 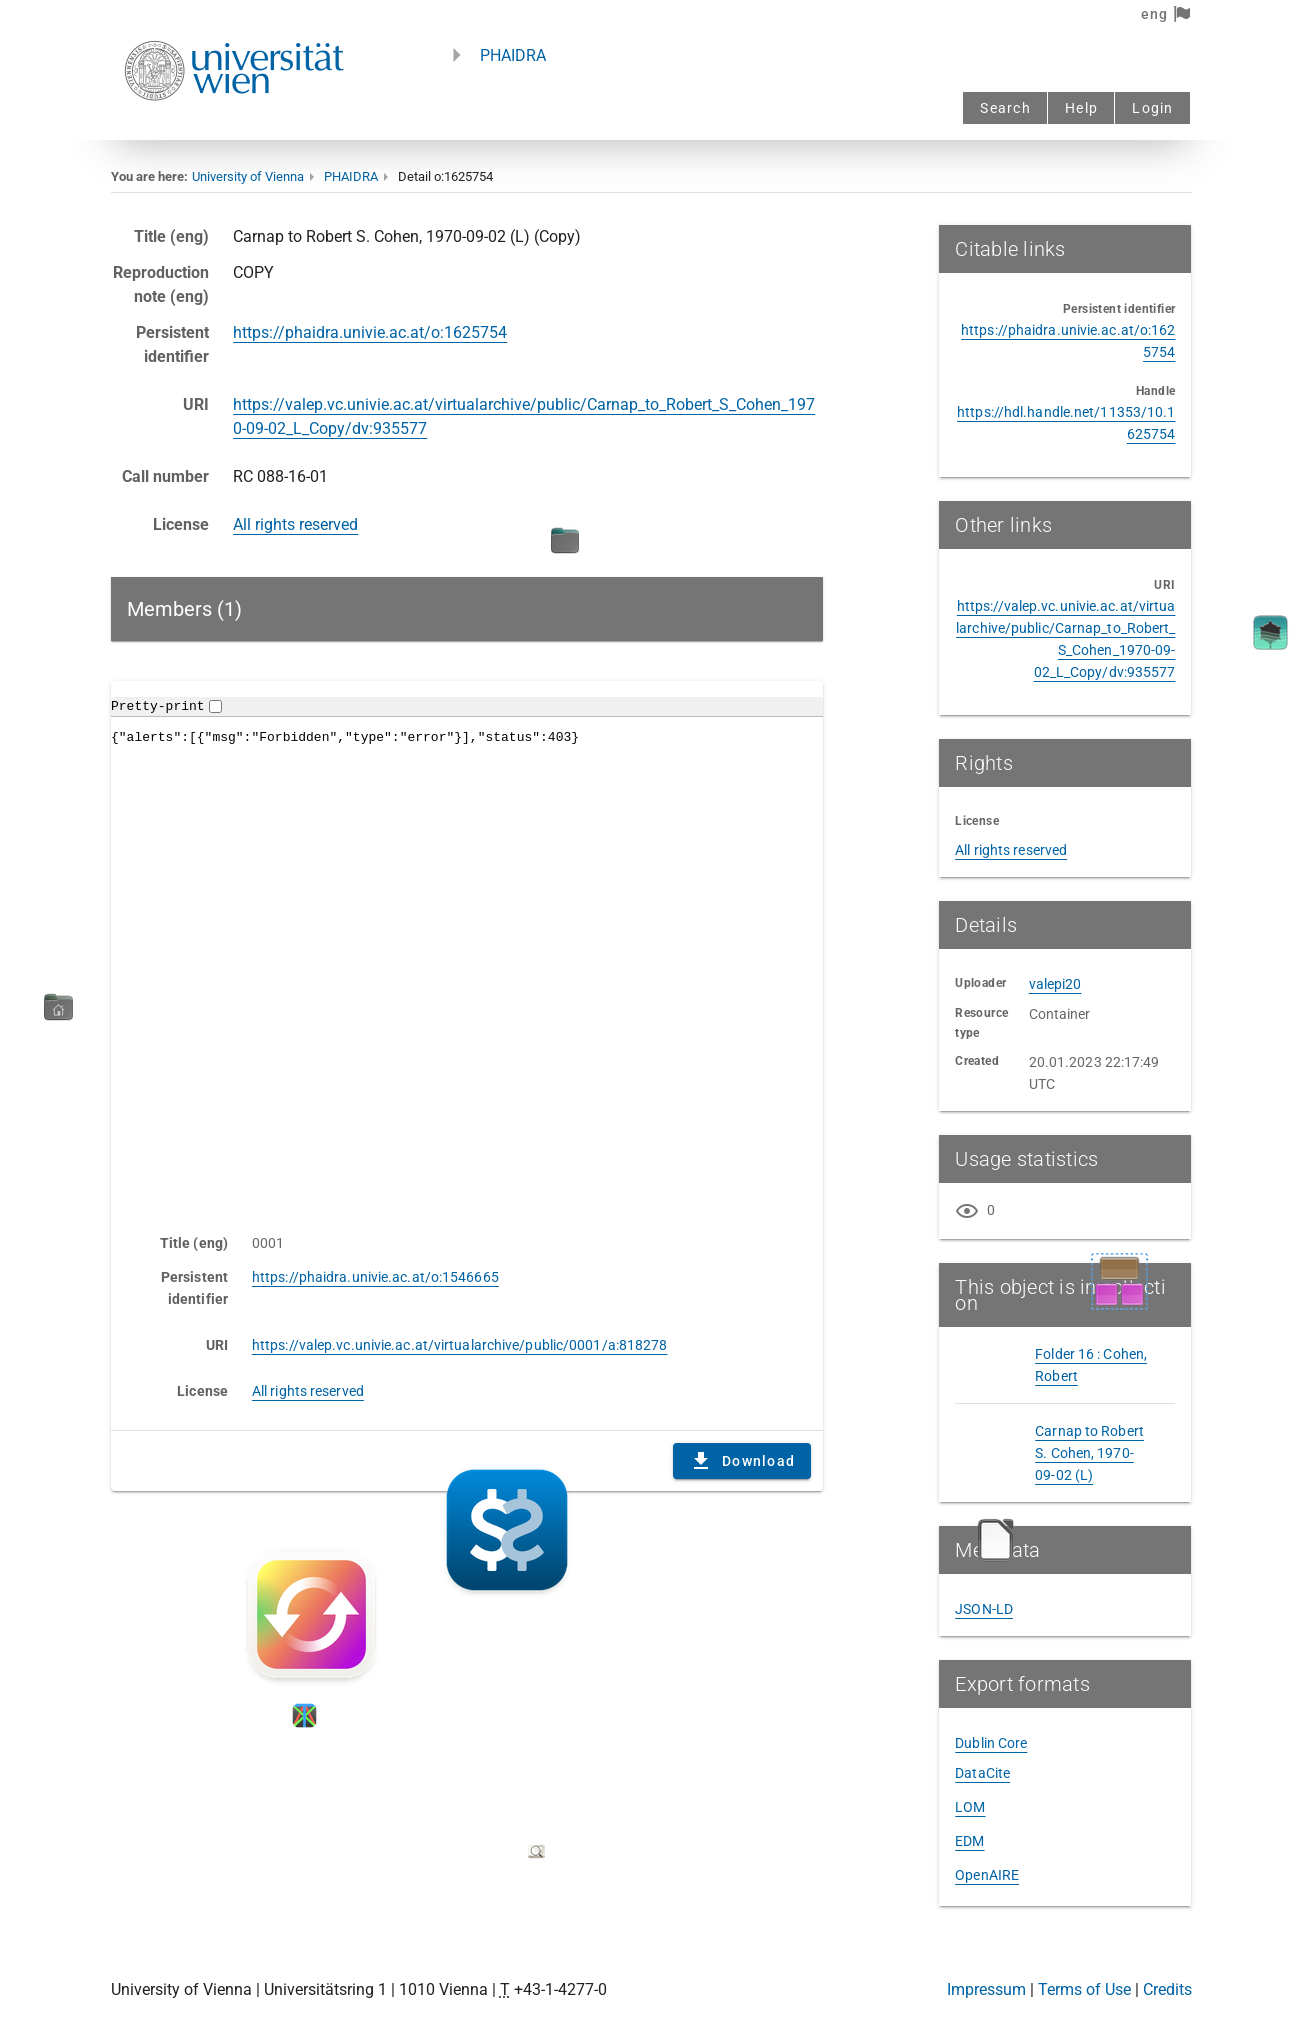 What do you see at coordinates (507, 1530) in the screenshot?
I see `open fava, a web interface for beancount accounting` at bounding box center [507, 1530].